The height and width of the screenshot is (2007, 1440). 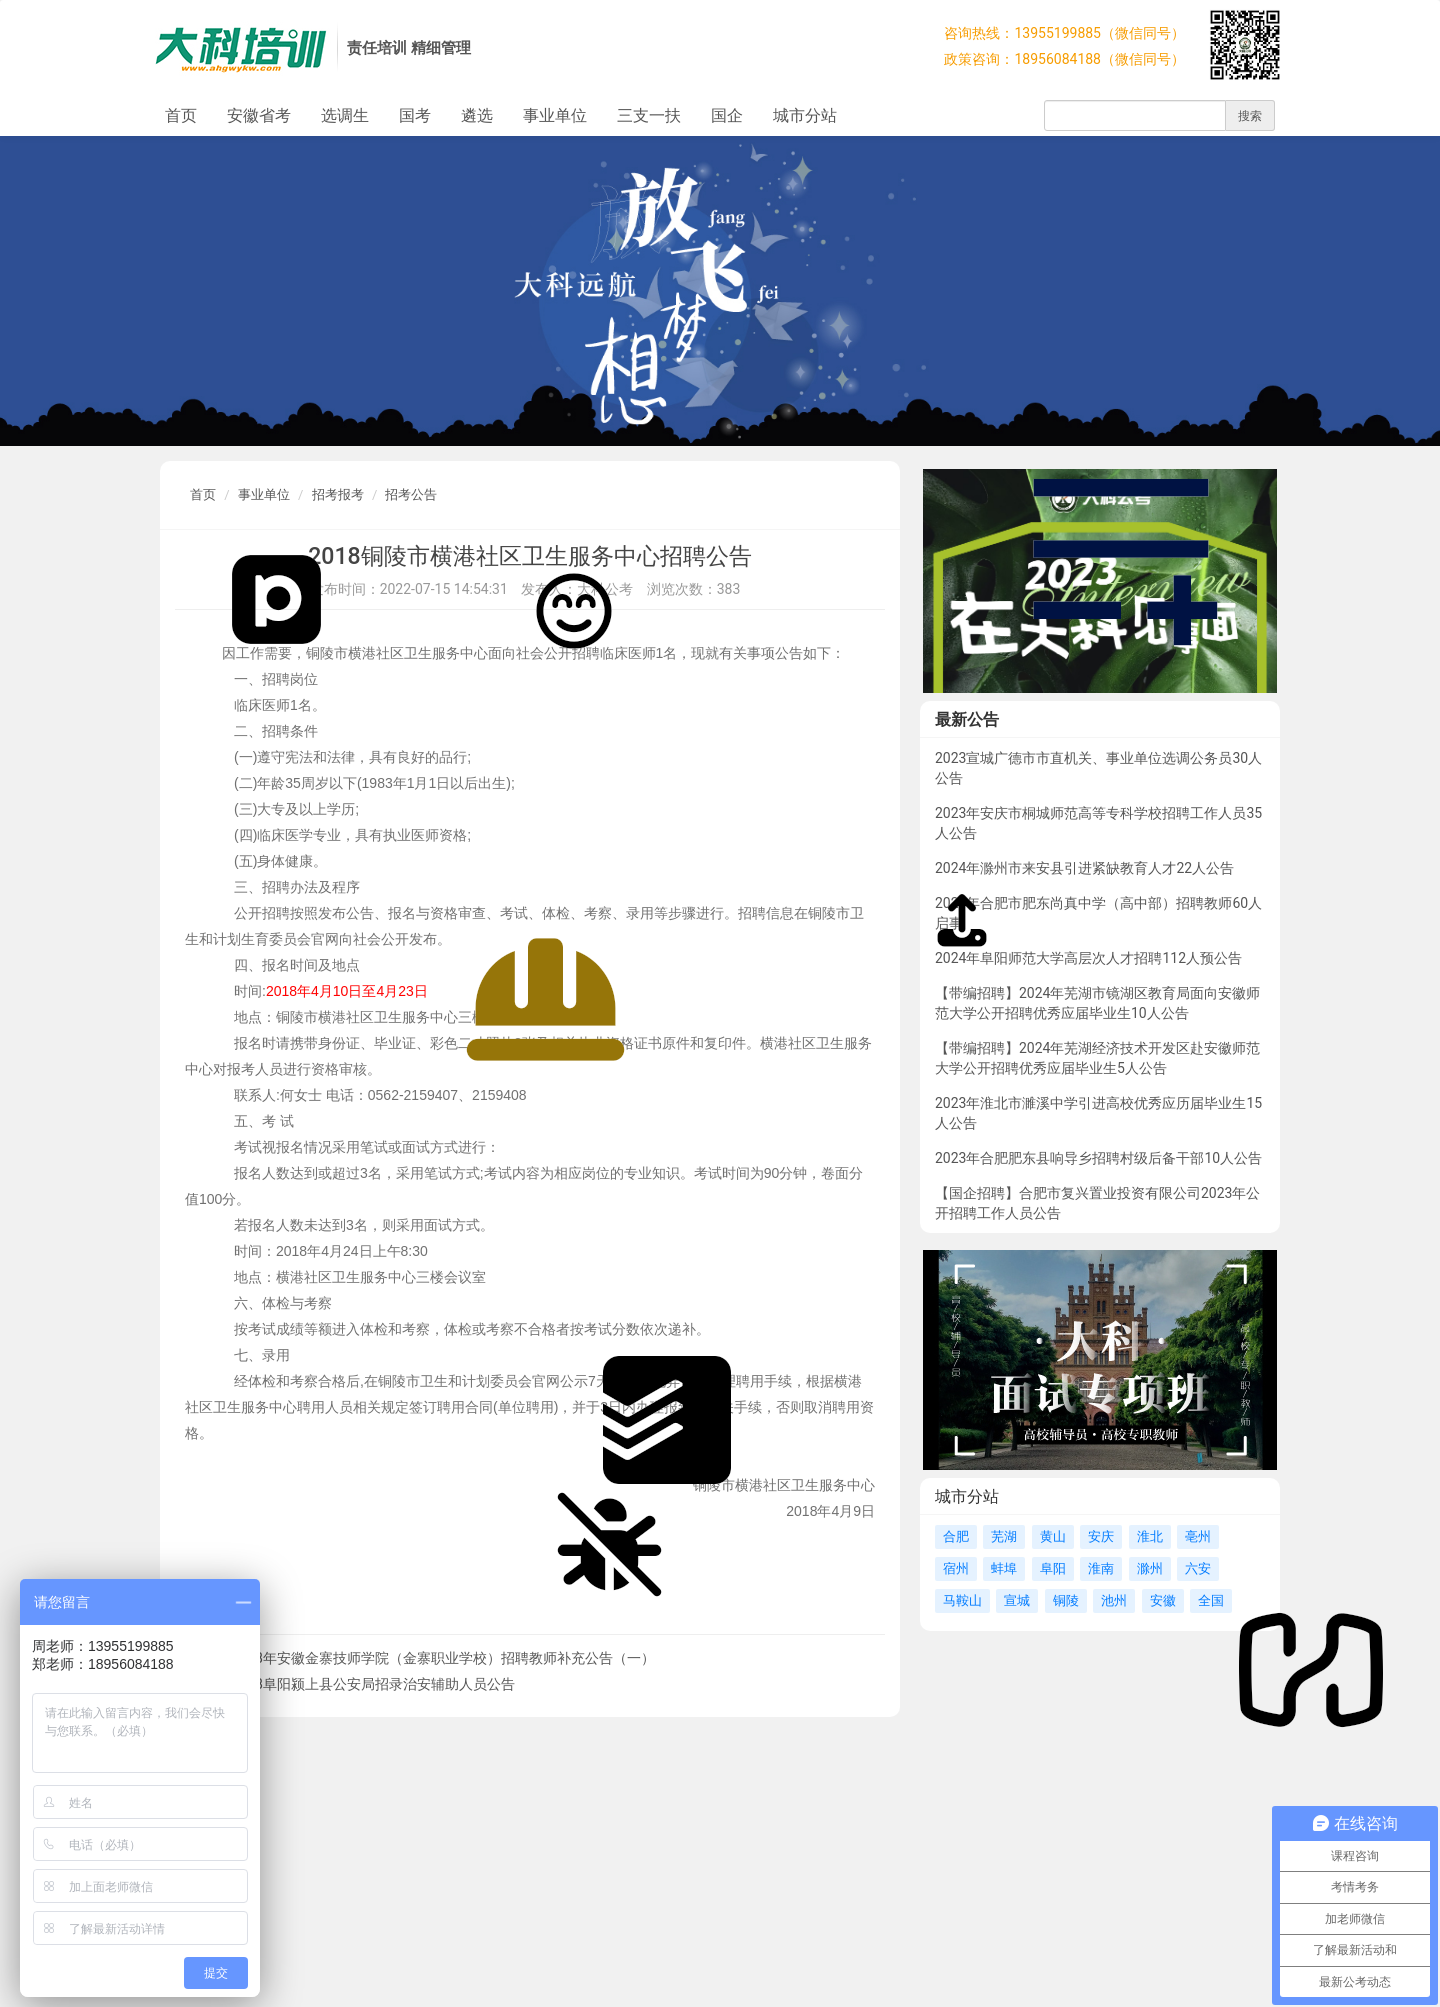 I want to click on upload a file or document, so click(x=962, y=922).